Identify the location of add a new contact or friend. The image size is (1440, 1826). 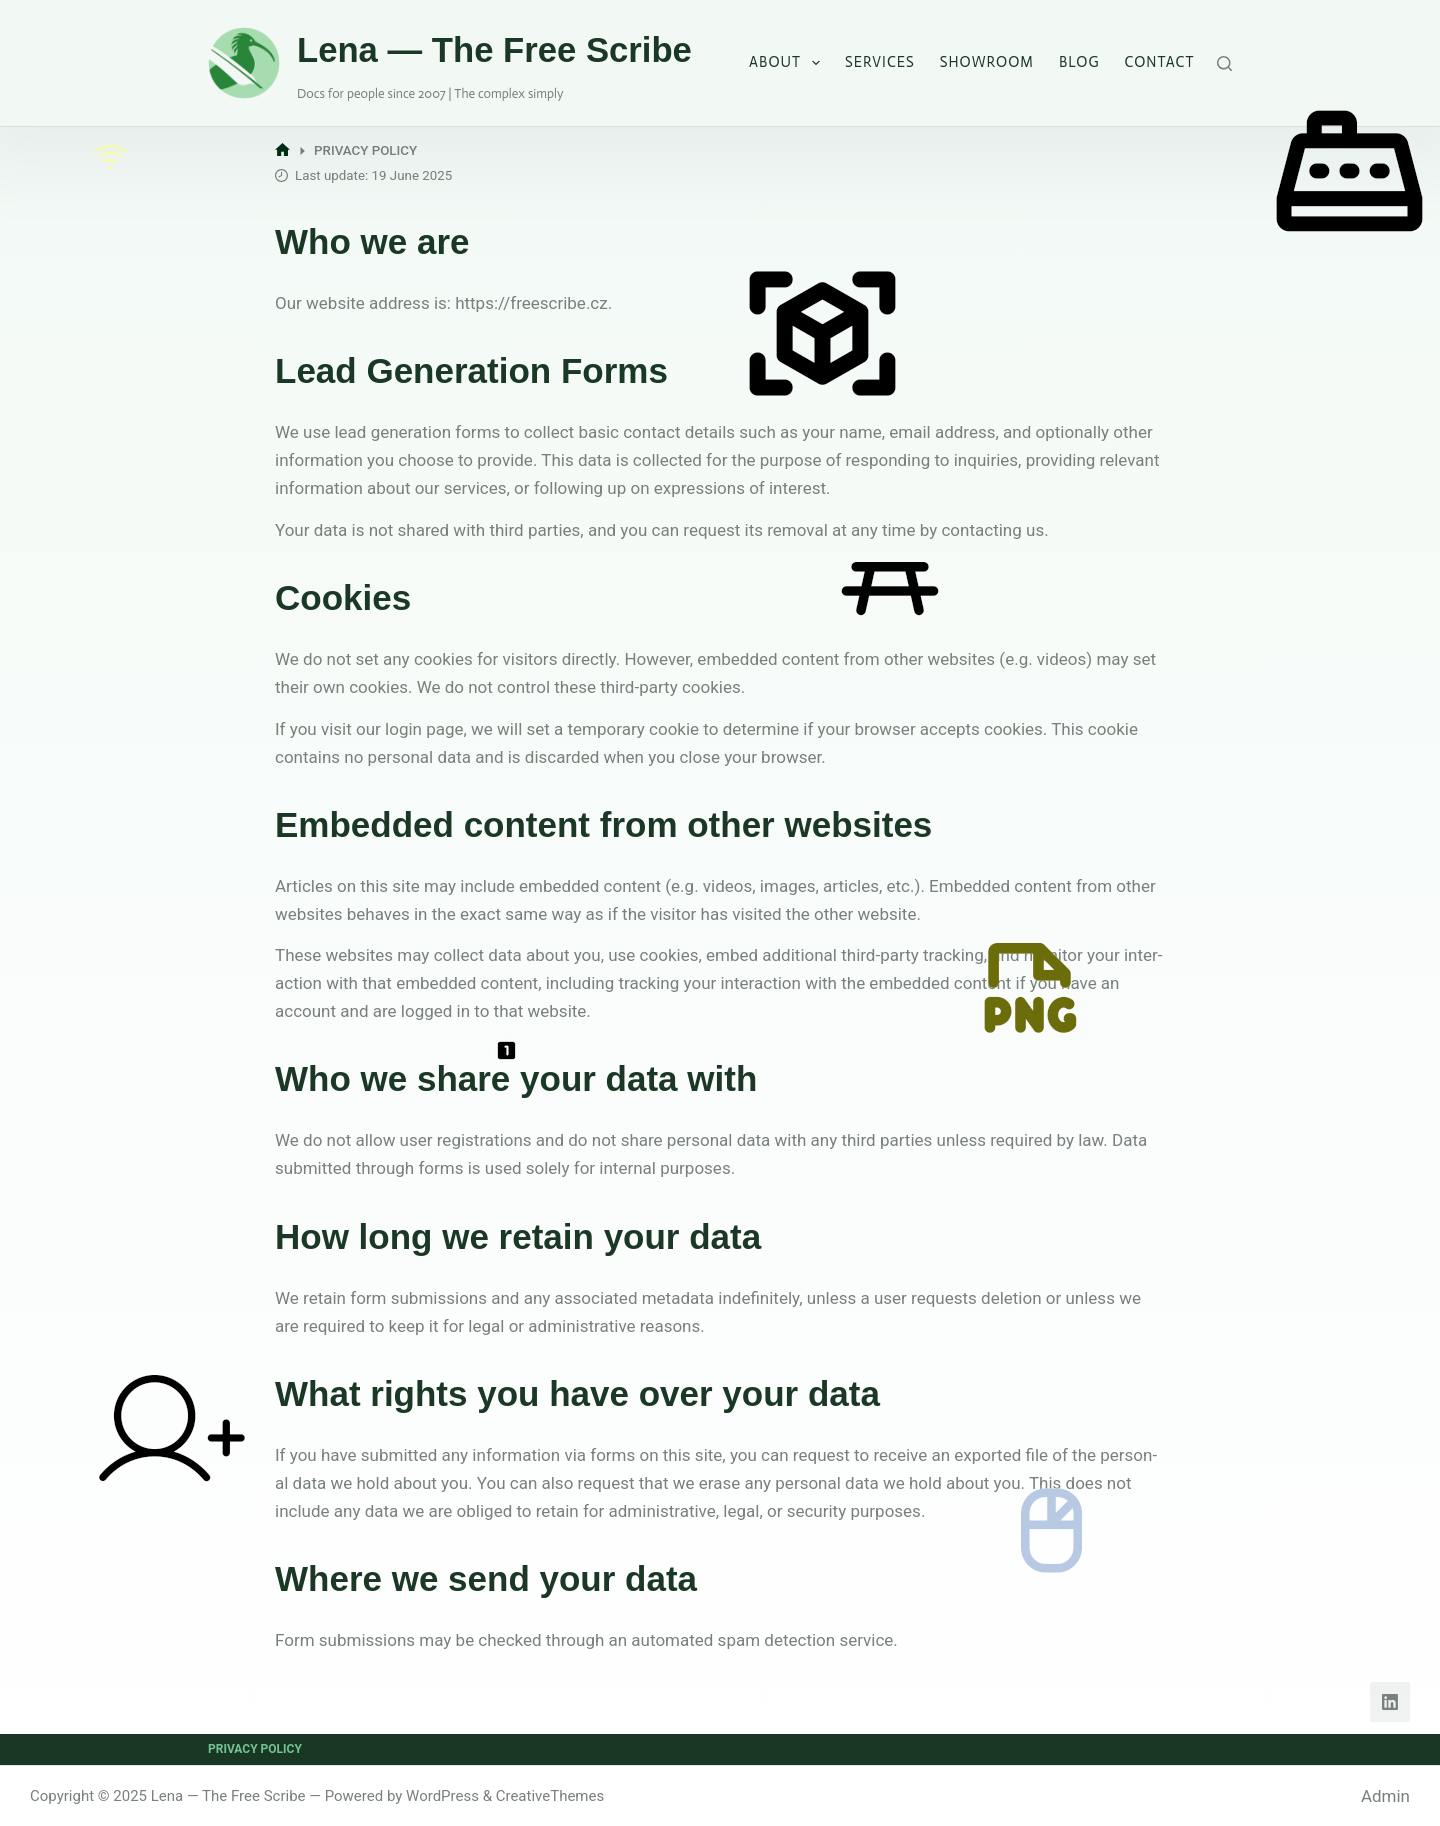
(167, 1433).